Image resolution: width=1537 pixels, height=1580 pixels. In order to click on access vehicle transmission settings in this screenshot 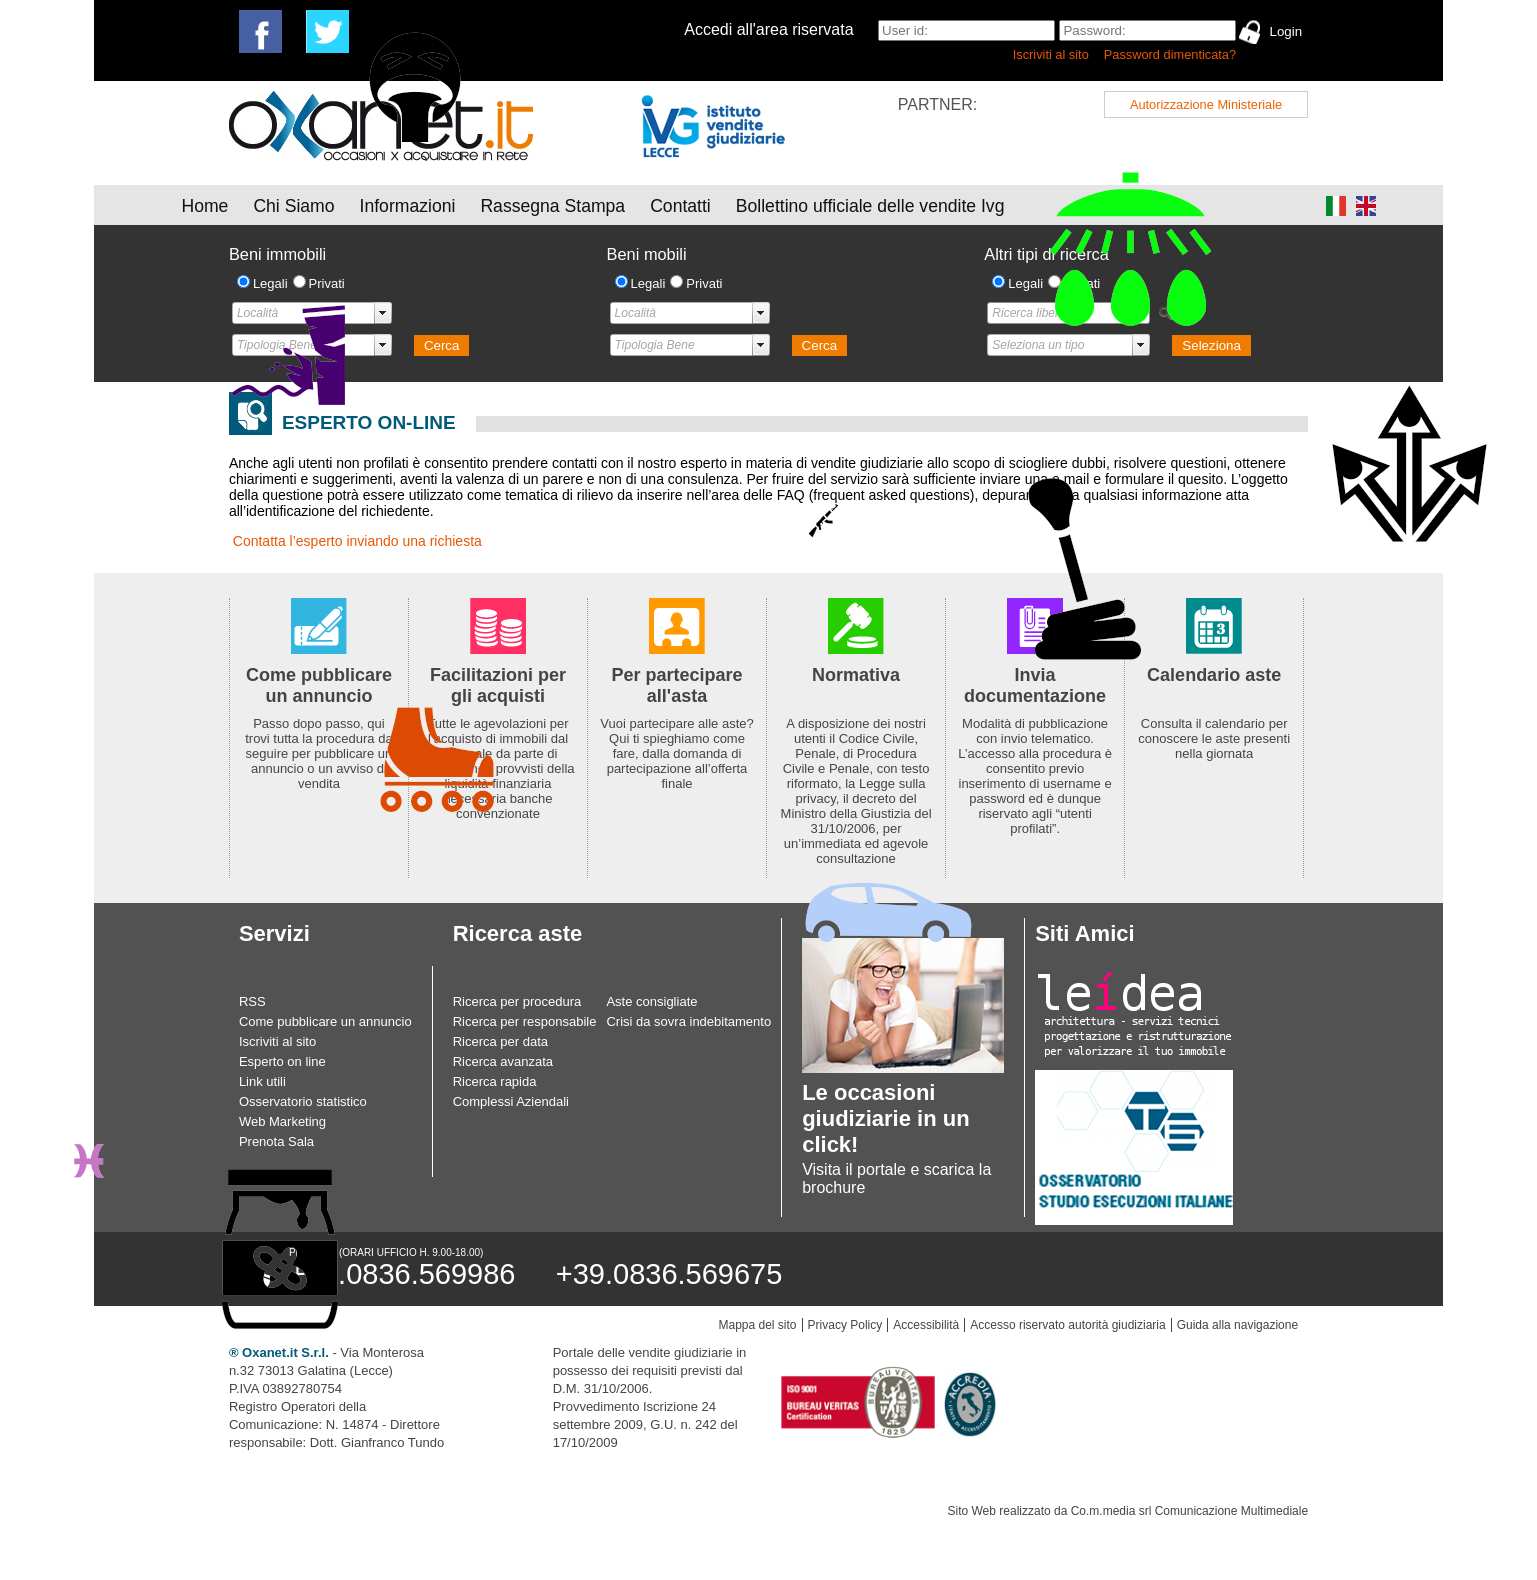, I will do `click(1083, 568)`.